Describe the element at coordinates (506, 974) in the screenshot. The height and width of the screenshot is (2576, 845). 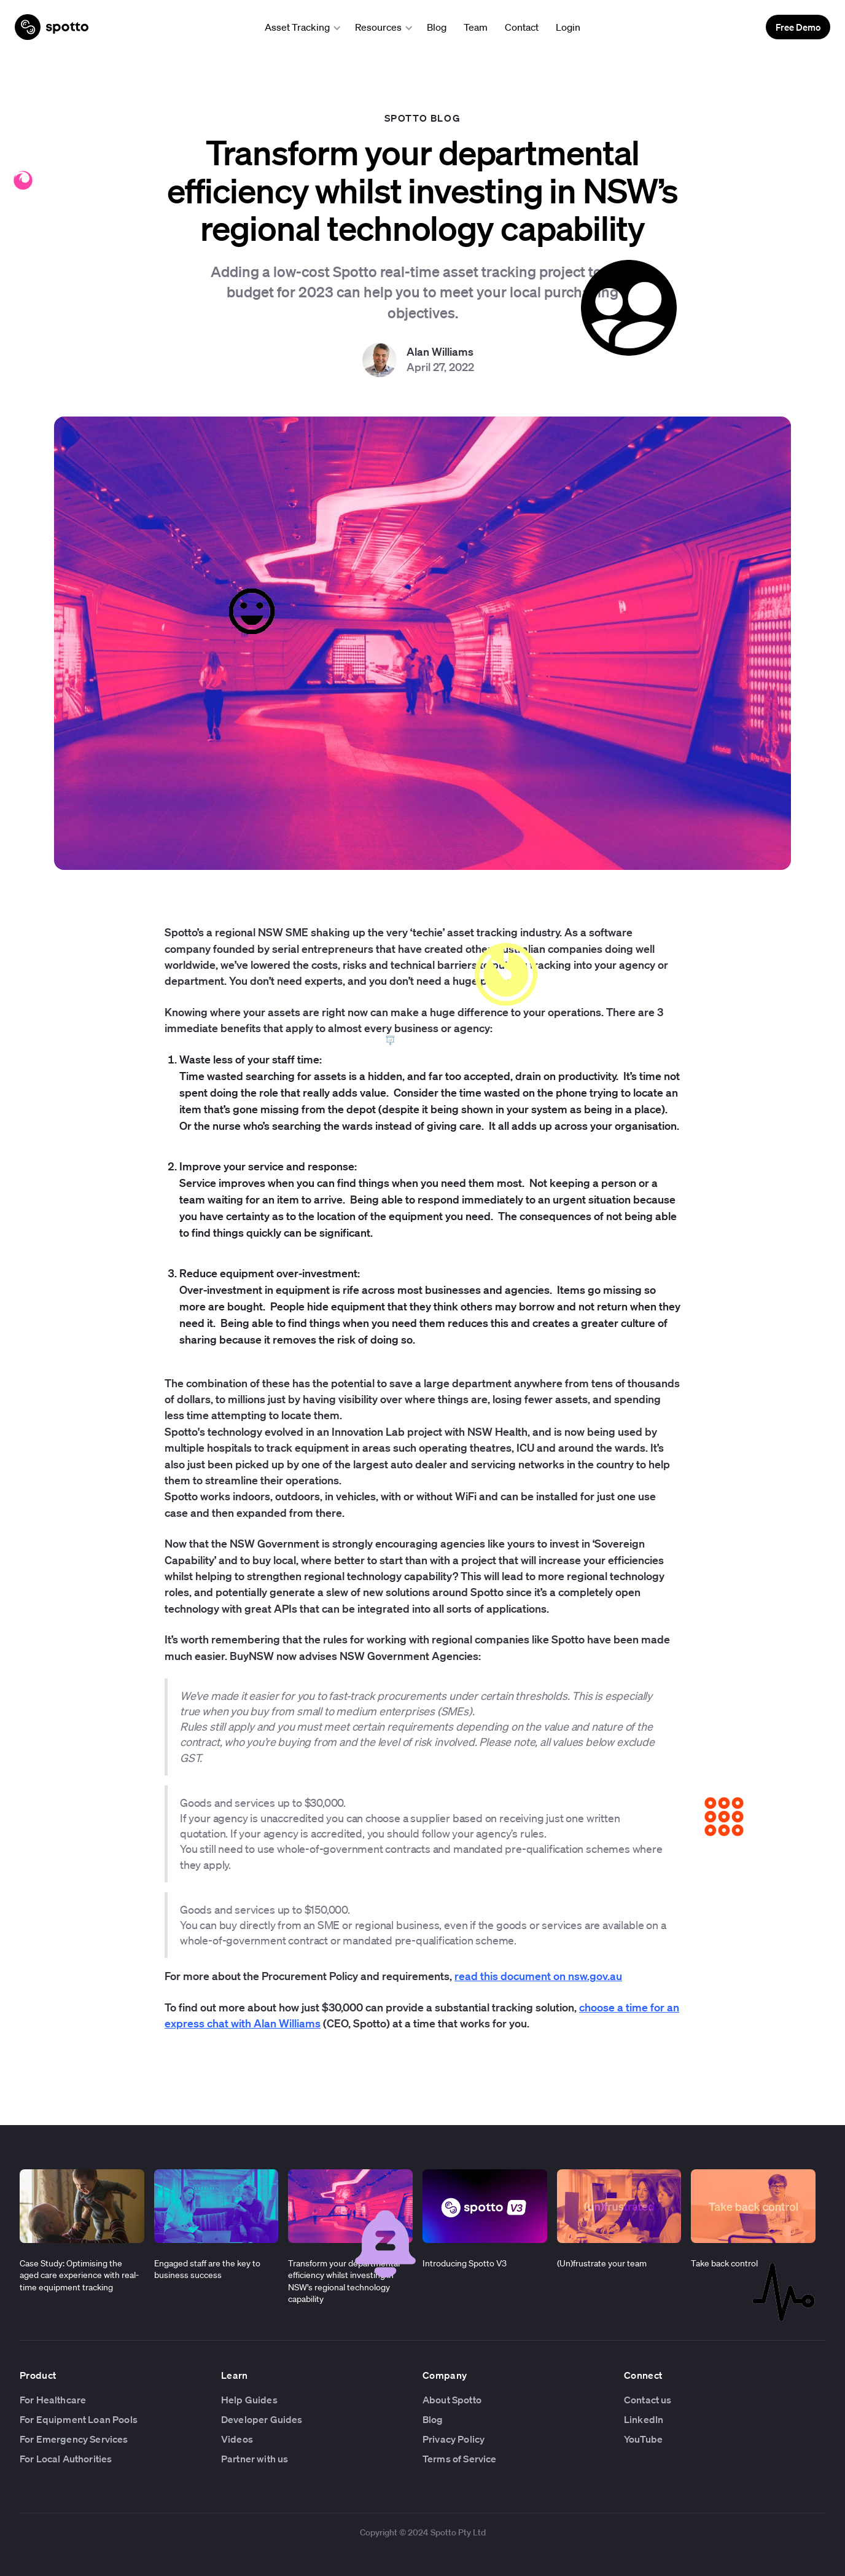
I see `set or start a timer` at that location.